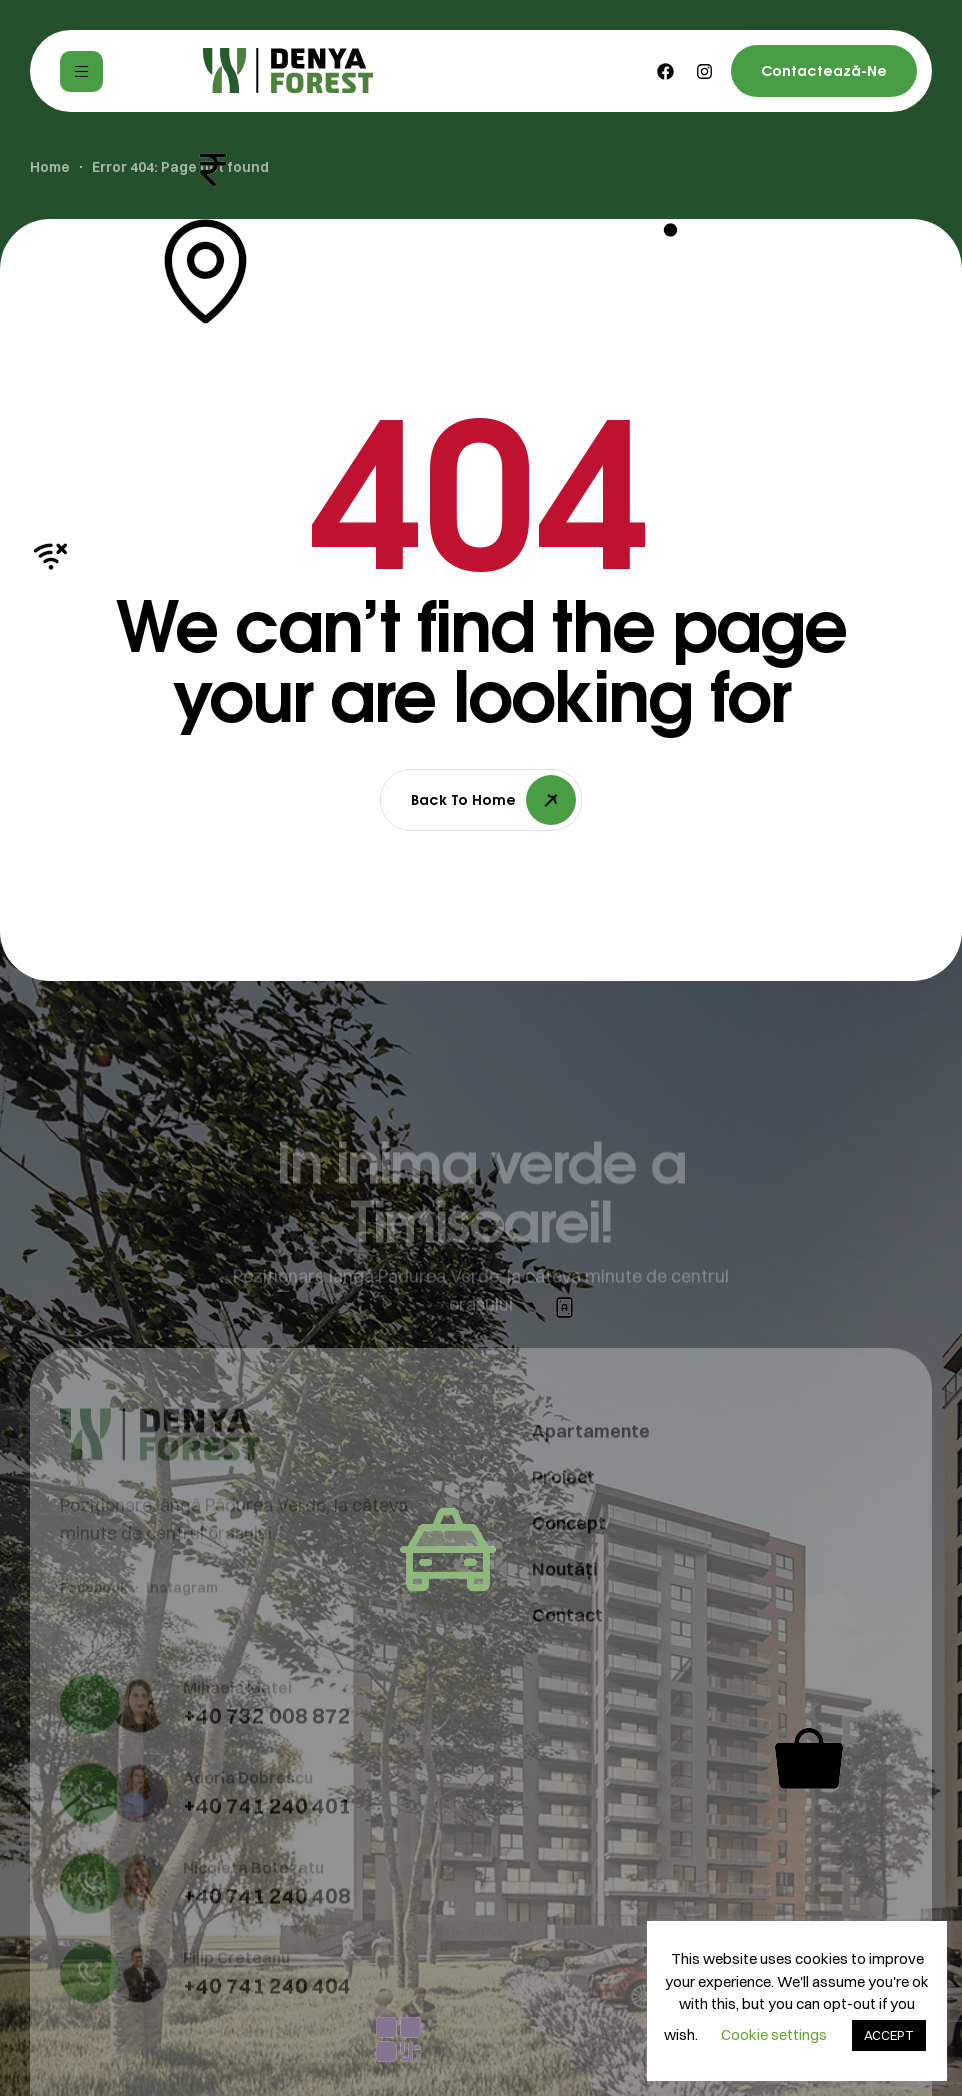 The width and height of the screenshot is (962, 2096). What do you see at coordinates (670, 187) in the screenshot?
I see `indicates no wifi connection available` at bounding box center [670, 187].